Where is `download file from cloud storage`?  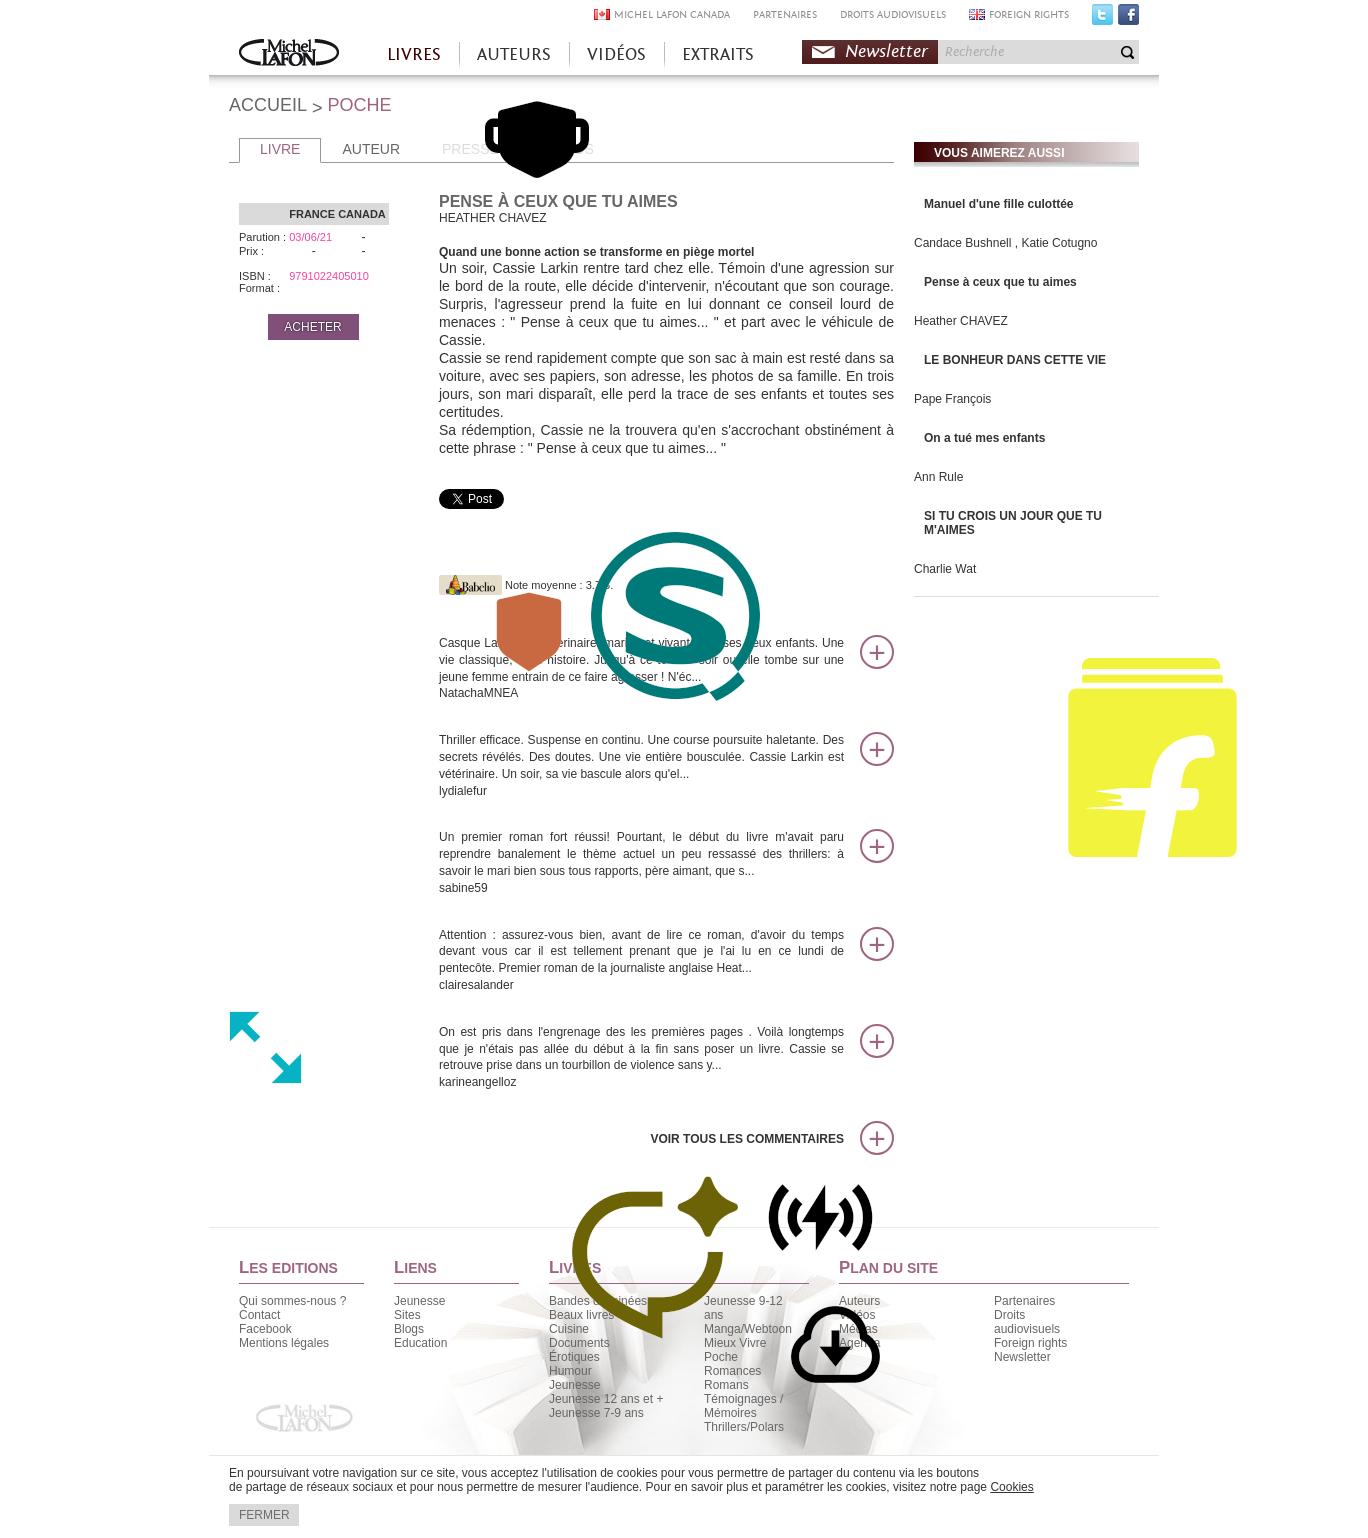 download file from cloud storage is located at coordinates (835, 1346).